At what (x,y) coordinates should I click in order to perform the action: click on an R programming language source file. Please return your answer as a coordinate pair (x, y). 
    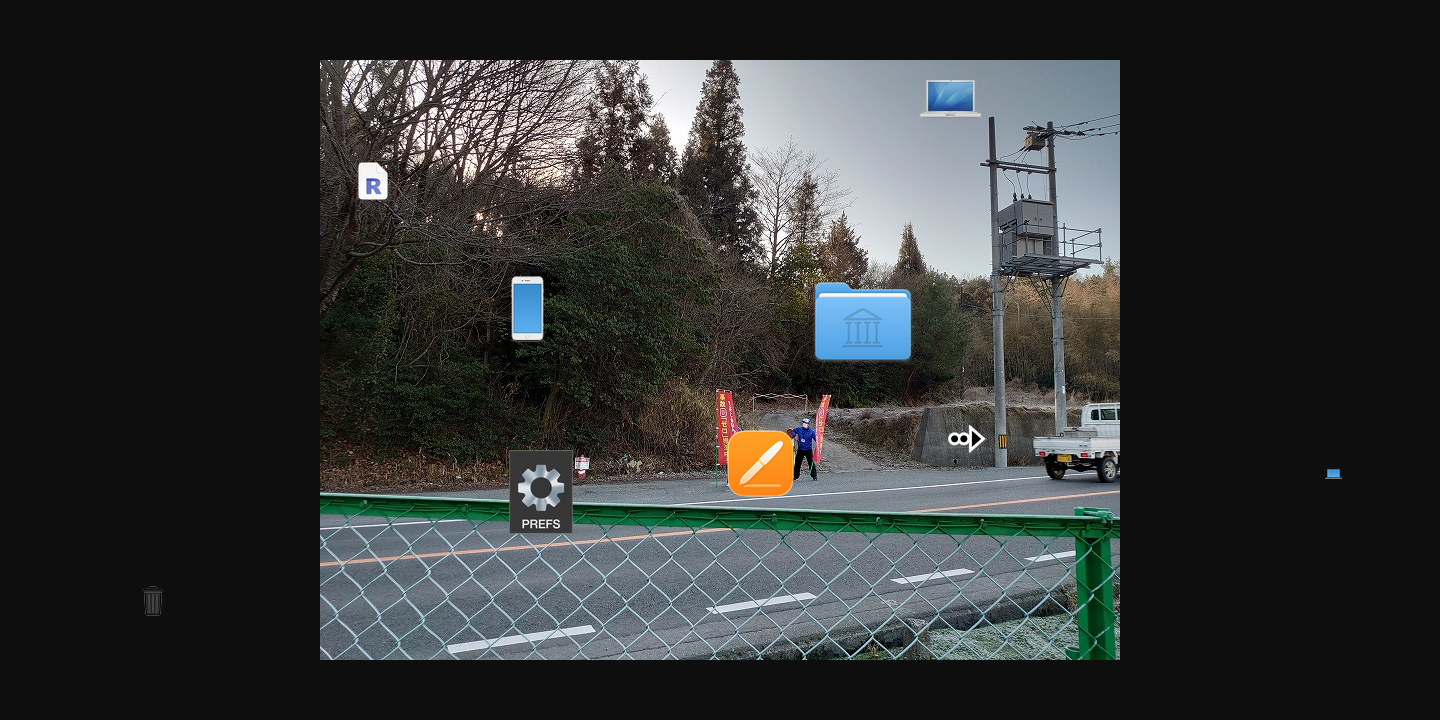
    Looking at the image, I should click on (373, 181).